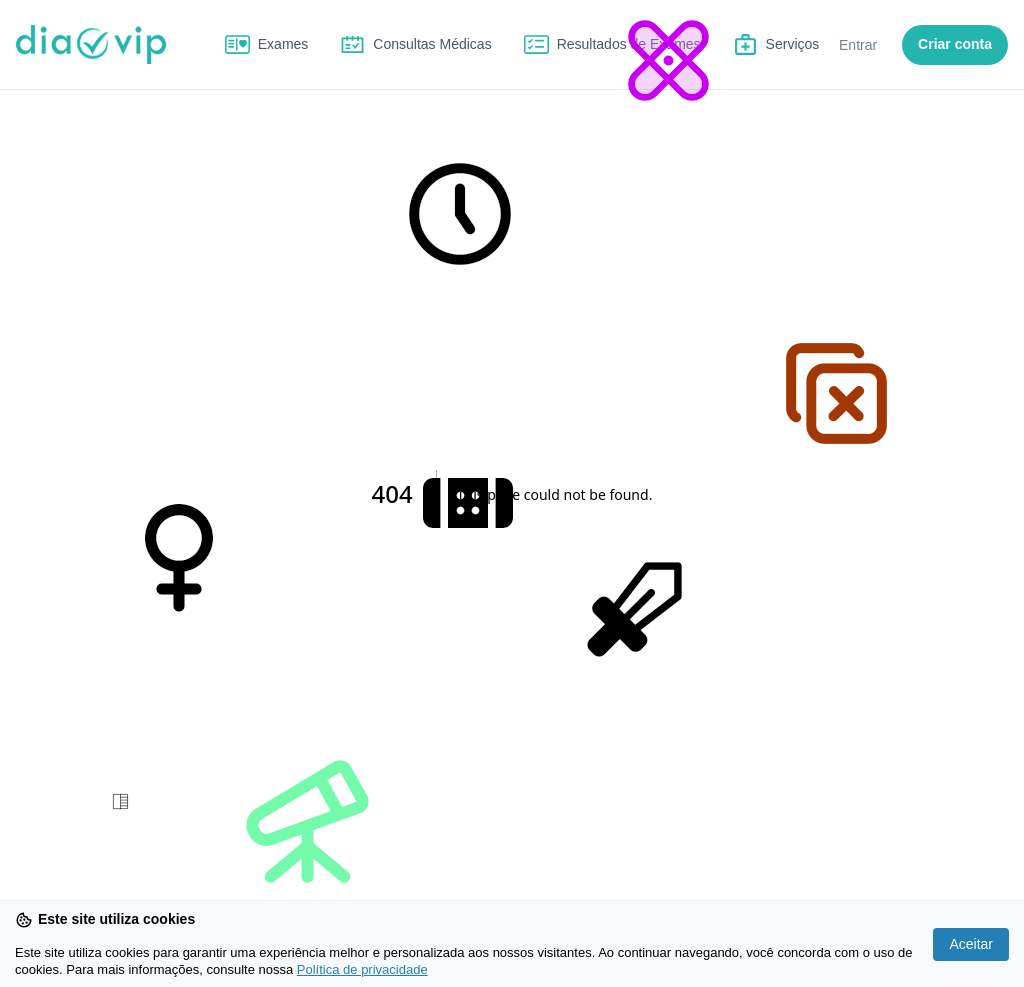 The width and height of the screenshot is (1024, 987). Describe the element at coordinates (120, 801) in the screenshot. I see `toggle half-fill or partial selection` at that location.